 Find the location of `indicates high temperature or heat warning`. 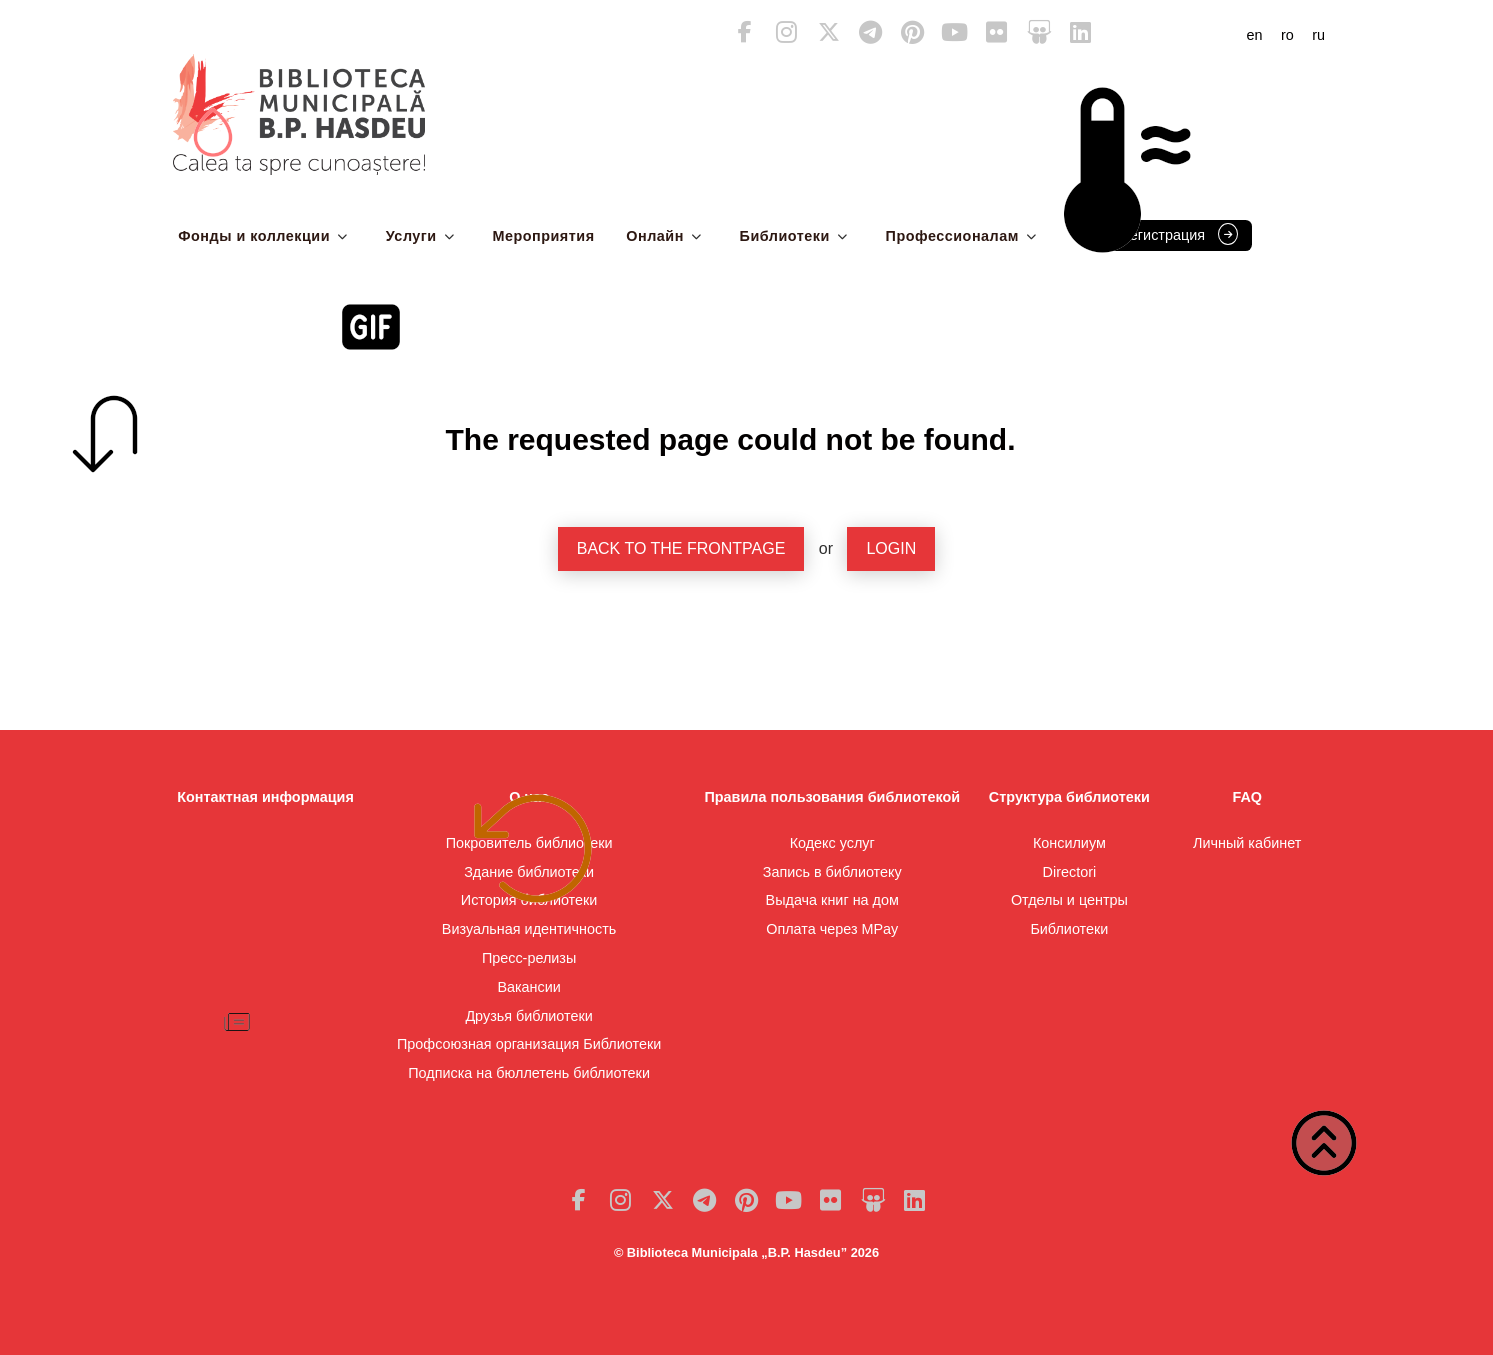

indicates high temperature or heat warning is located at coordinates (1108, 170).